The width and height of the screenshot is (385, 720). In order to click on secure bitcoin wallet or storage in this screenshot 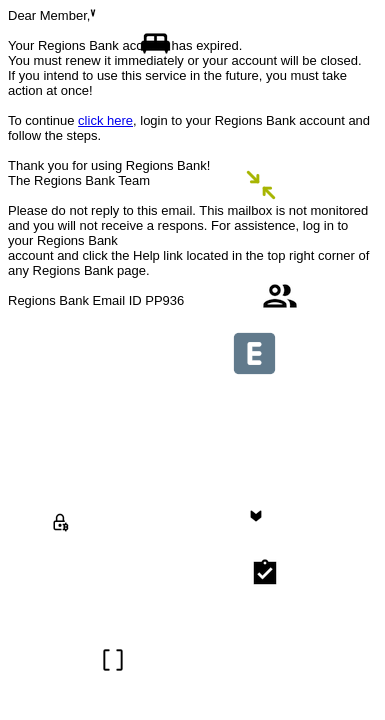, I will do `click(60, 522)`.